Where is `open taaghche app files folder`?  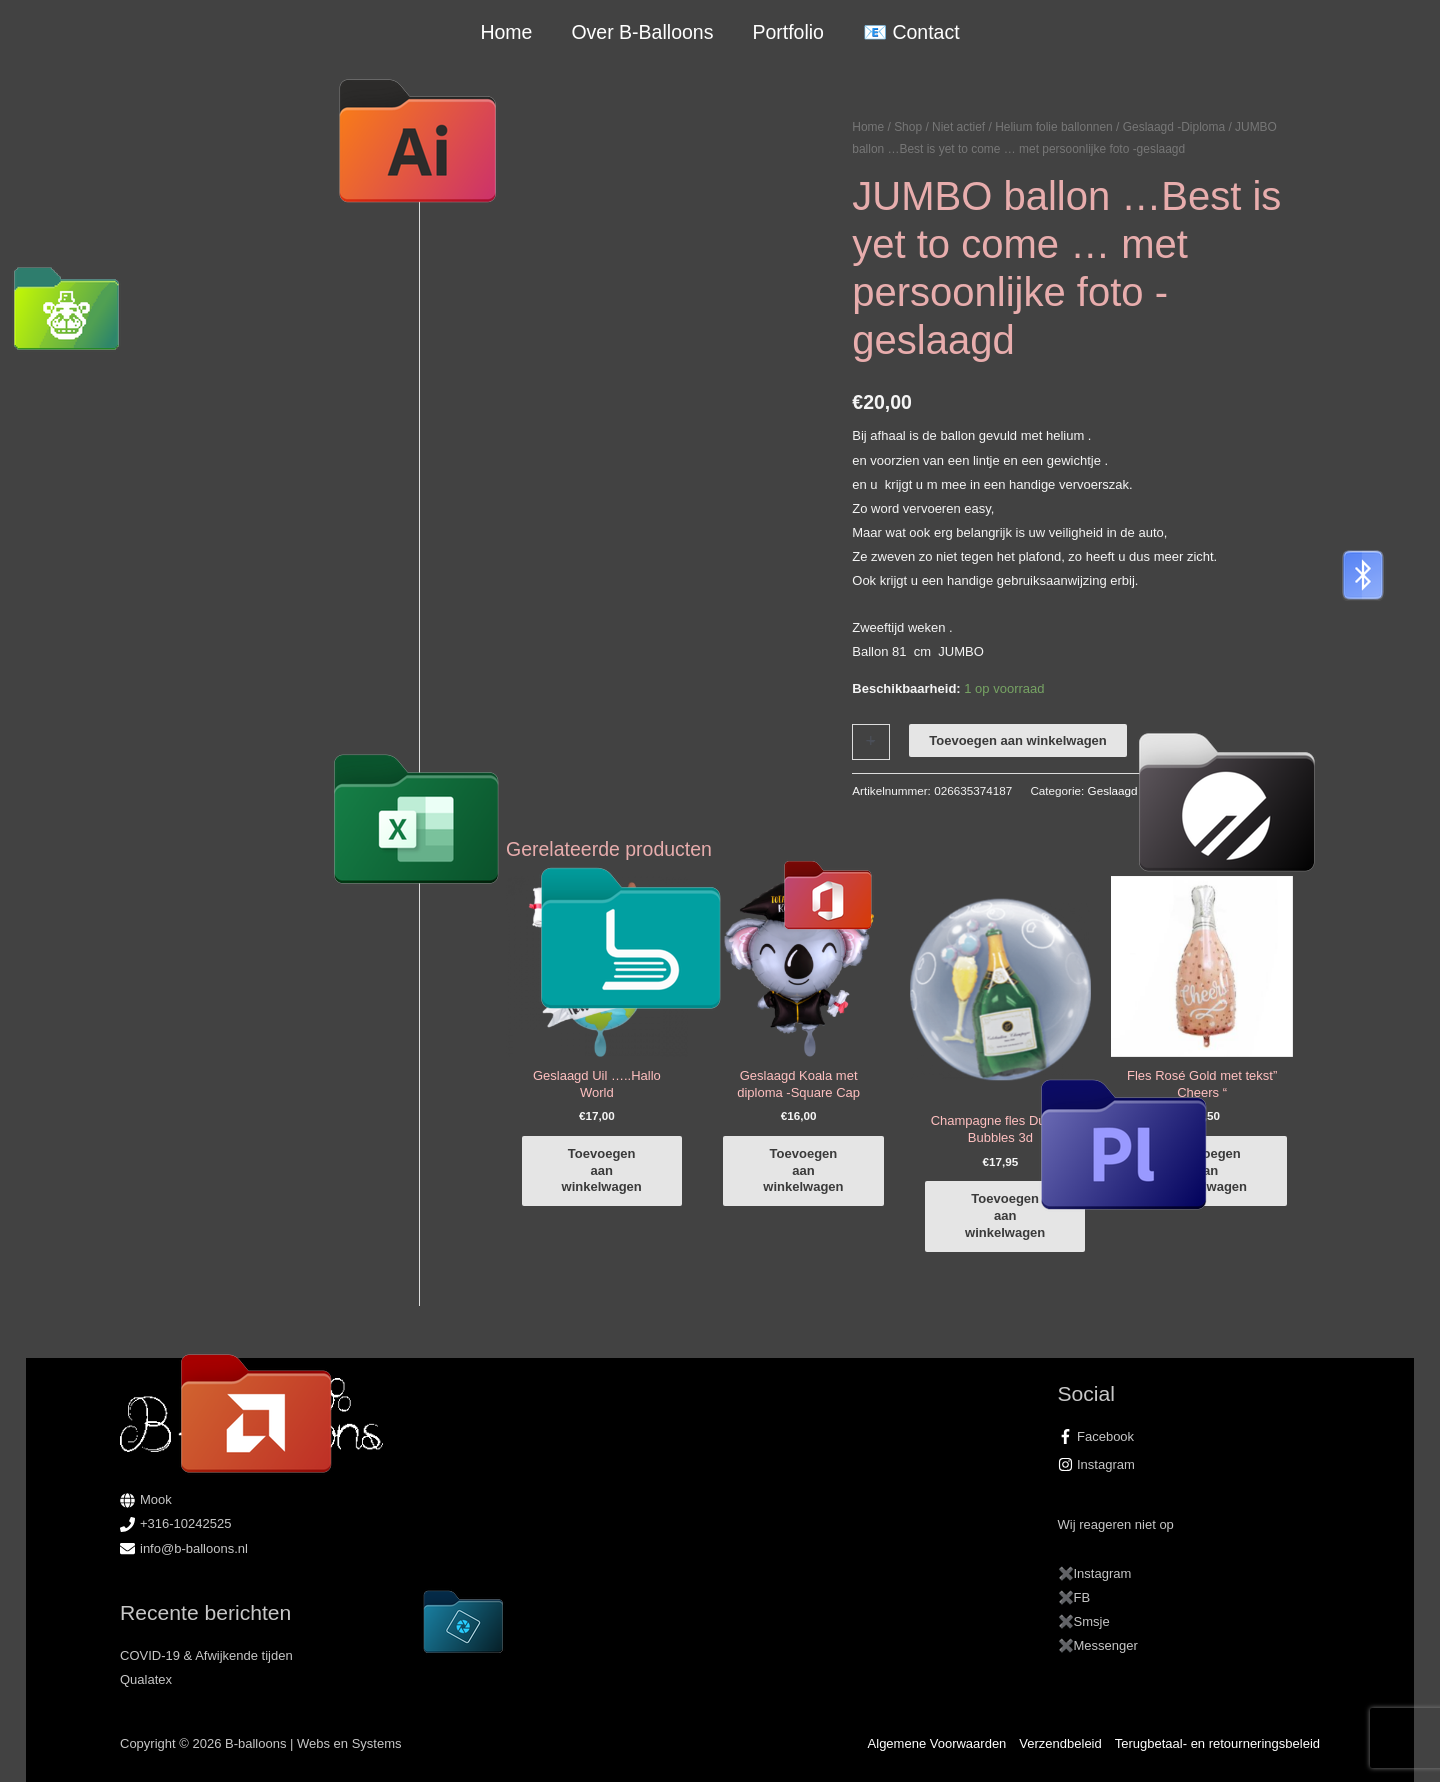
open taaghche app files folder is located at coordinates (630, 943).